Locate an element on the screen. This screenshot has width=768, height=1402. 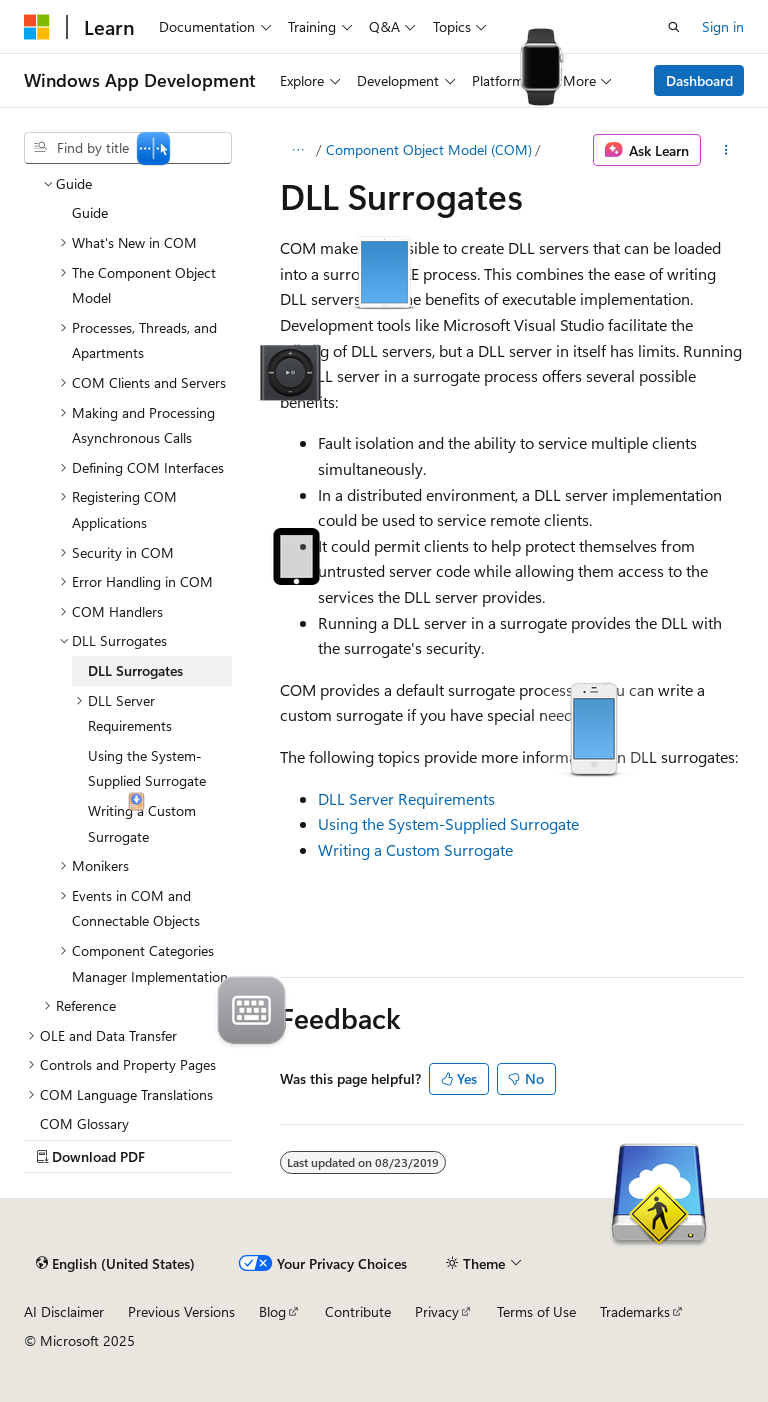
access iDisk cloud storage for user files is located at coordinates (659, 1195).